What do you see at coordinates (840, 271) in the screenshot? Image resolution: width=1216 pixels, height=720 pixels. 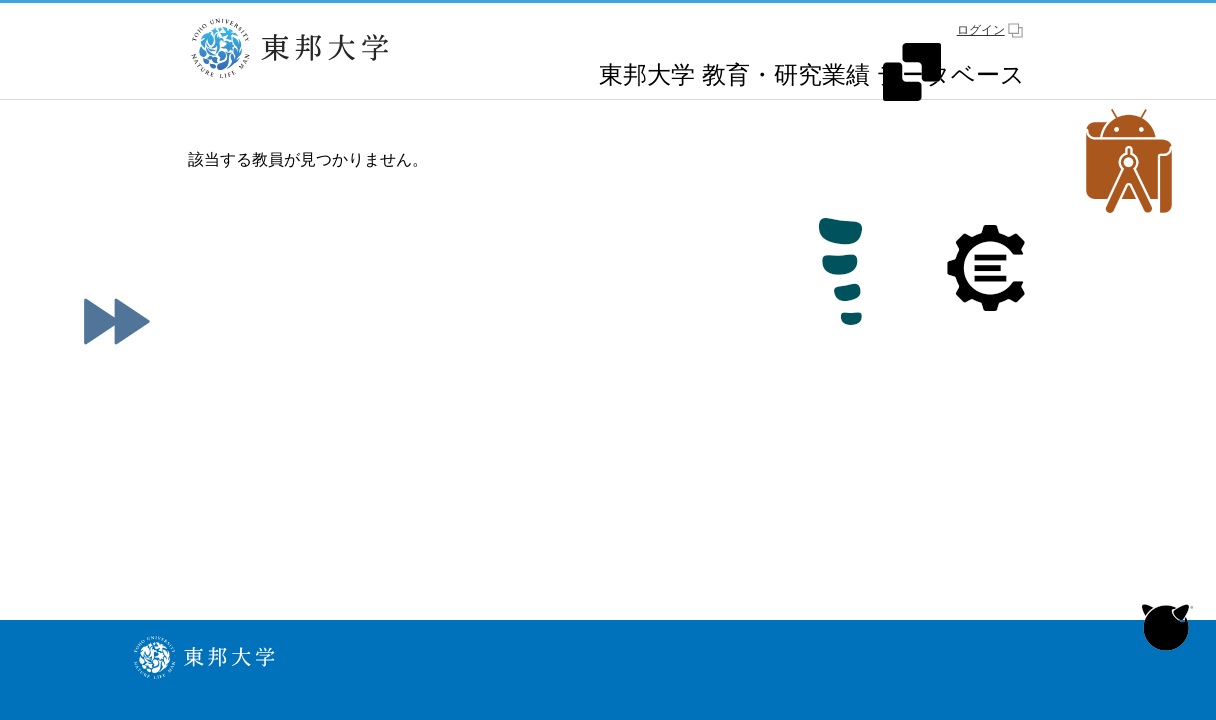 I see `spine game engine logo` at bounding box center [840, 271].